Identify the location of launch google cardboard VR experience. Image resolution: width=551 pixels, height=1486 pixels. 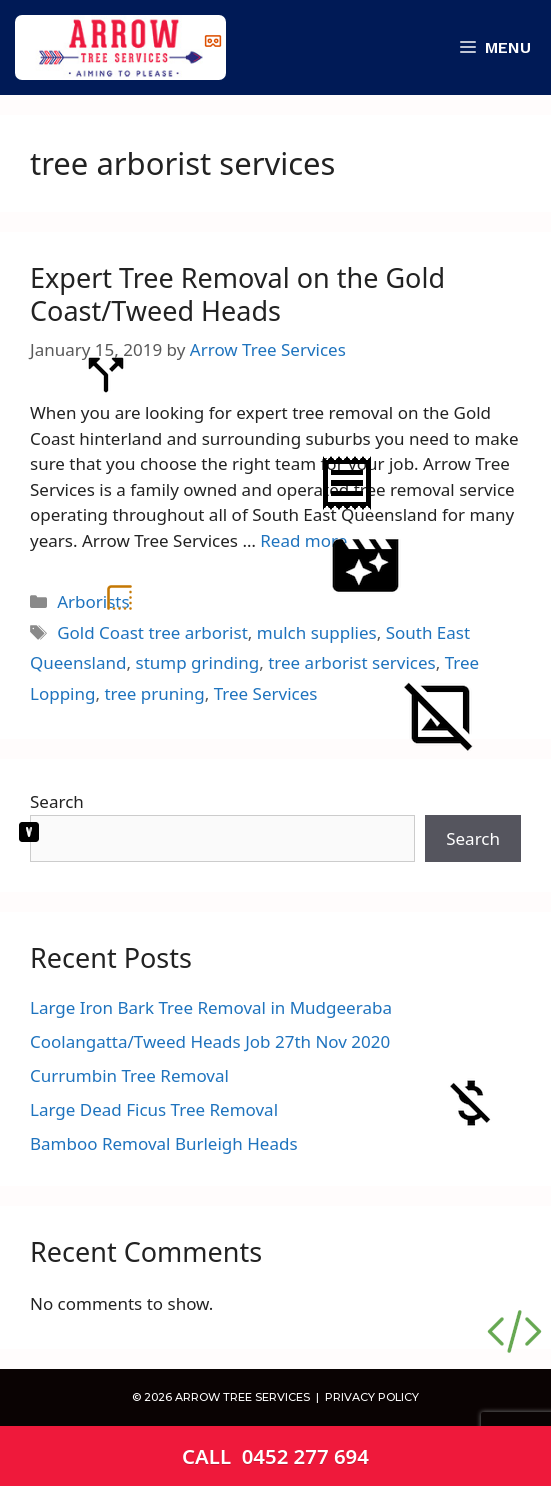
(213, 41).